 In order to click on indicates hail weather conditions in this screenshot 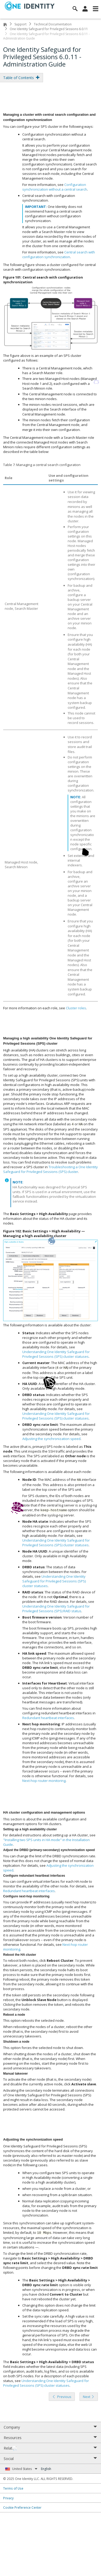, I will do `click(15, 2448)`.